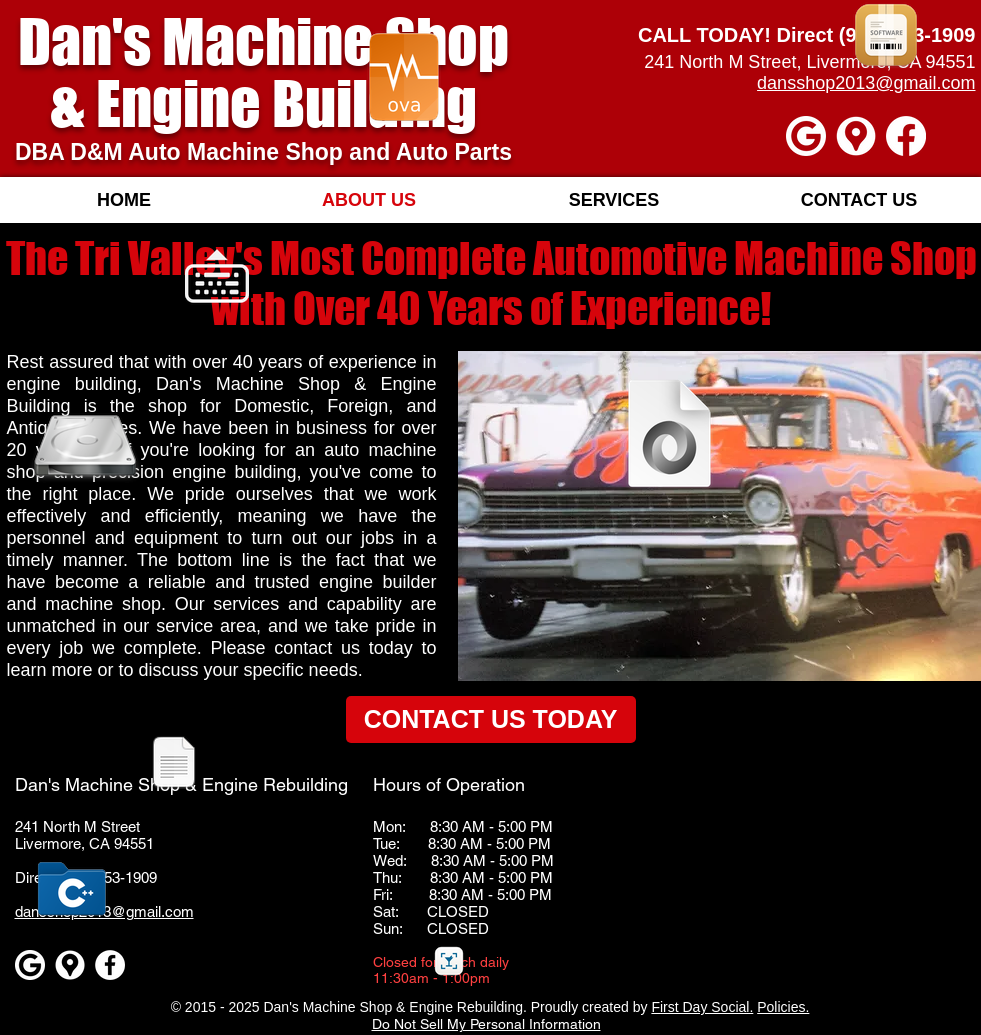 Image resolution: width=981 pixels, height=1035 pixels. I want to click on a software installation package file, so click(886, 36).